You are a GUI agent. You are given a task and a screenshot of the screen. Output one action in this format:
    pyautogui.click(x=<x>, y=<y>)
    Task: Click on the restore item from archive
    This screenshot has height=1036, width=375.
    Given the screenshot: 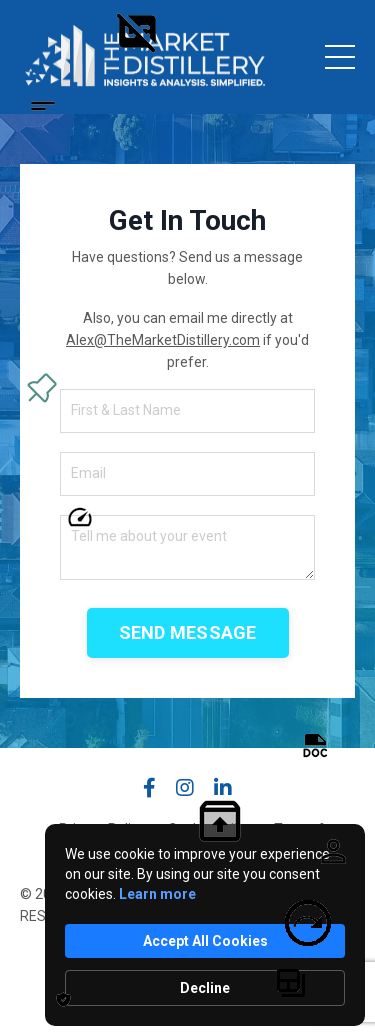 What is the action you would take?
    pyautogui.click(x=220, y=821)
    